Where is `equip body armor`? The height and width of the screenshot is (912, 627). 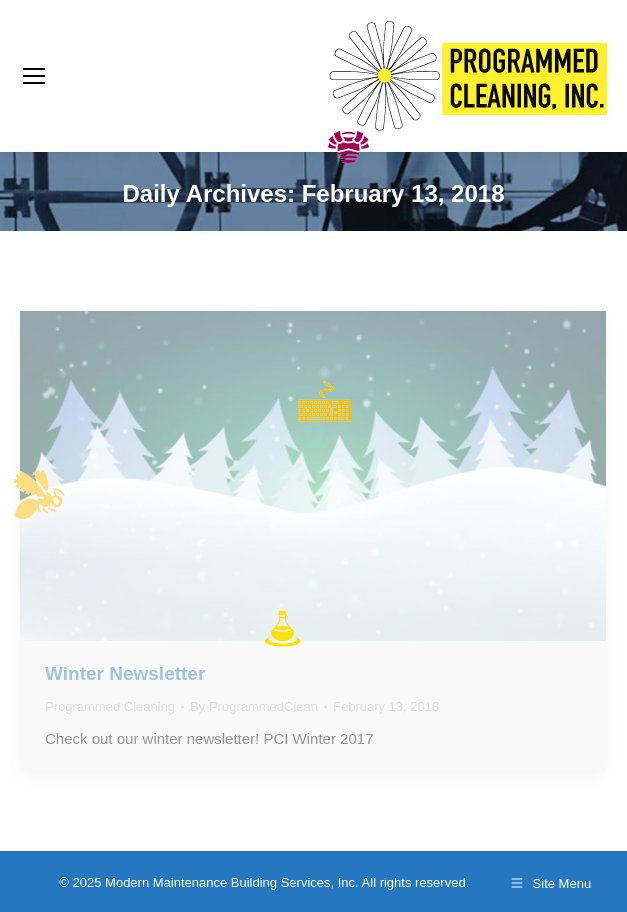
equip body armor is located at coordinates (348, 146).